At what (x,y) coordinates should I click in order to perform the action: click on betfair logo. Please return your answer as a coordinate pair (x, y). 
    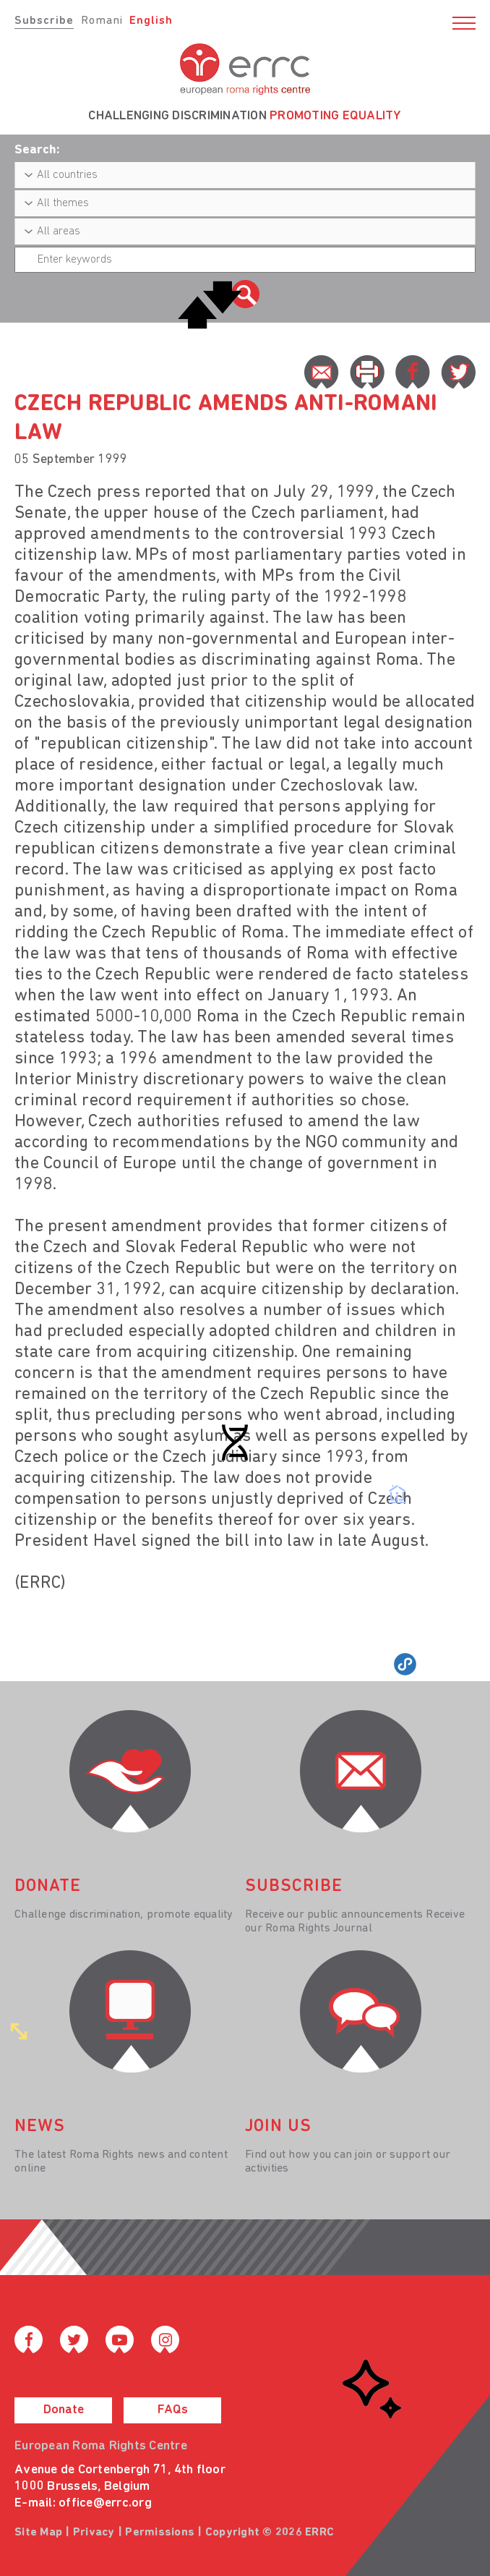
    Looking at the image, I should click on (210, 305).